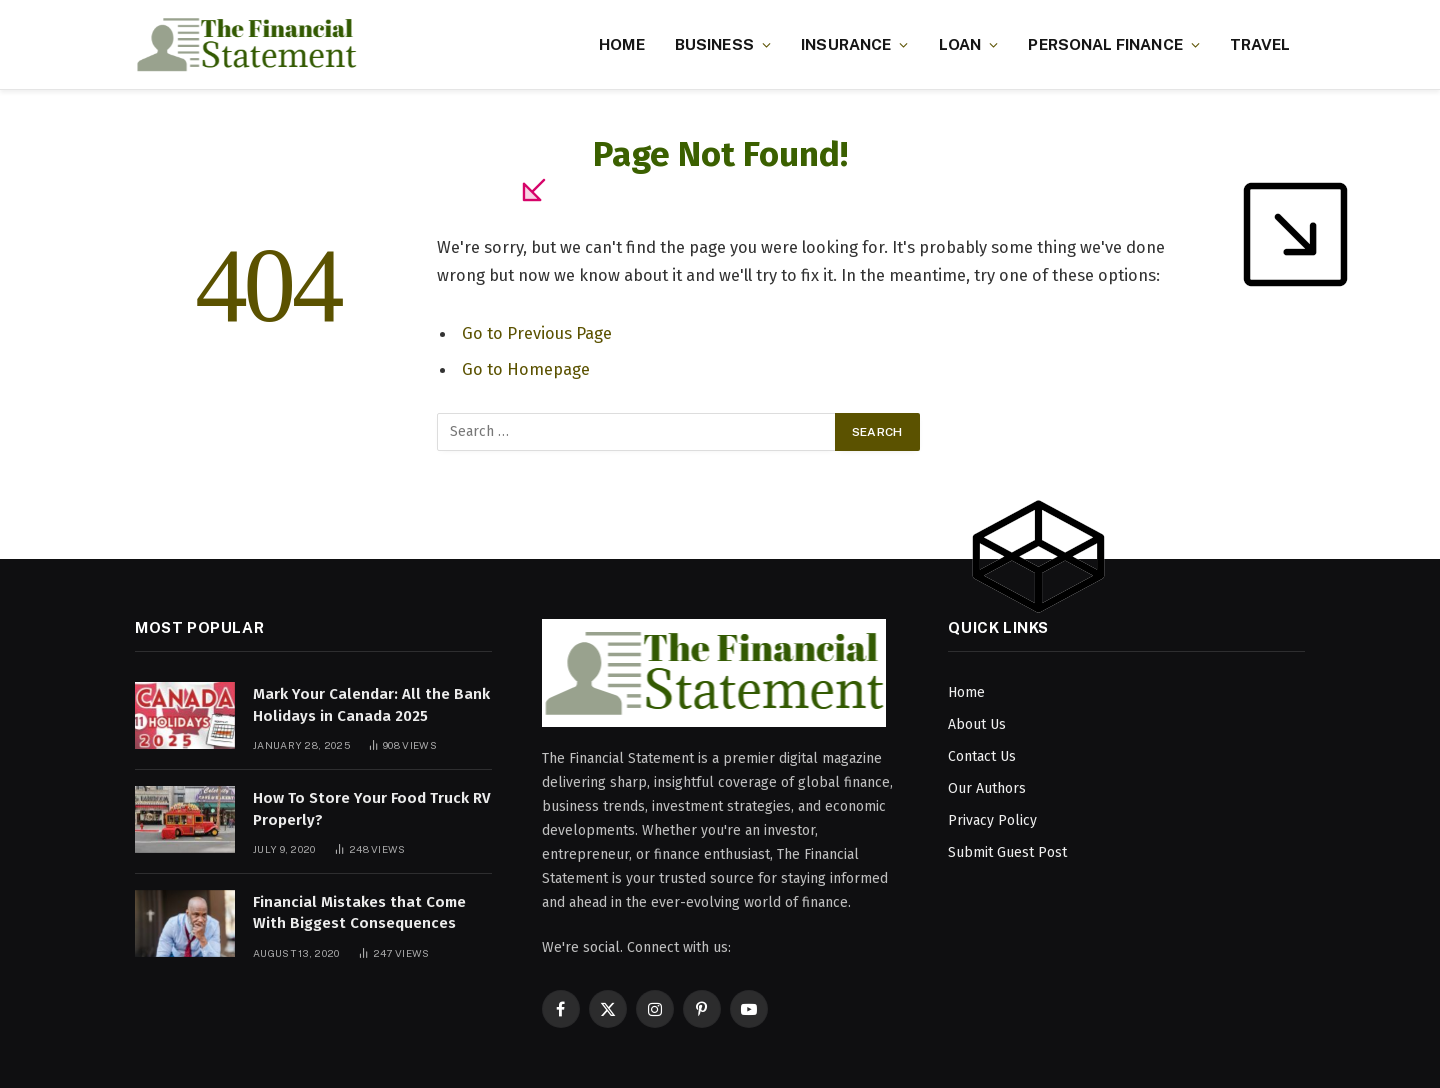 The height and width of the screenshot is (1088, 1440). Describe the element at coordinates (1038, 556) in the screenshot. I see `open codepen profile or projects` at that location.